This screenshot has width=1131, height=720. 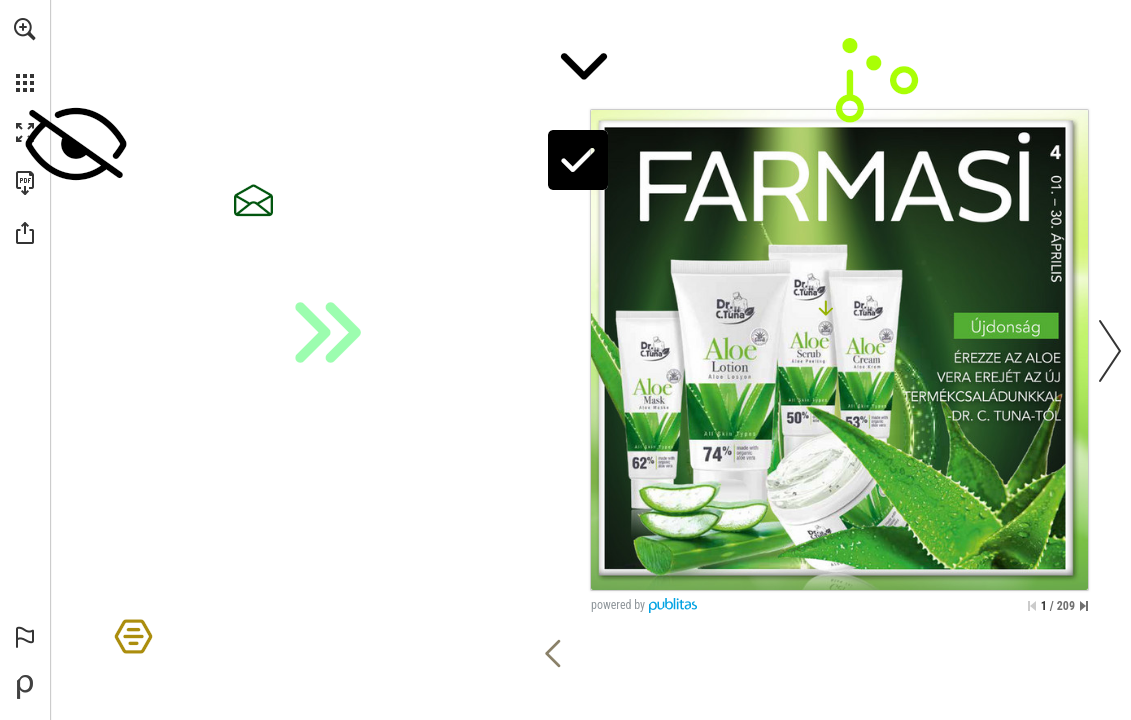 I want to click on a selected or checked item, so click(x=578, y=160).